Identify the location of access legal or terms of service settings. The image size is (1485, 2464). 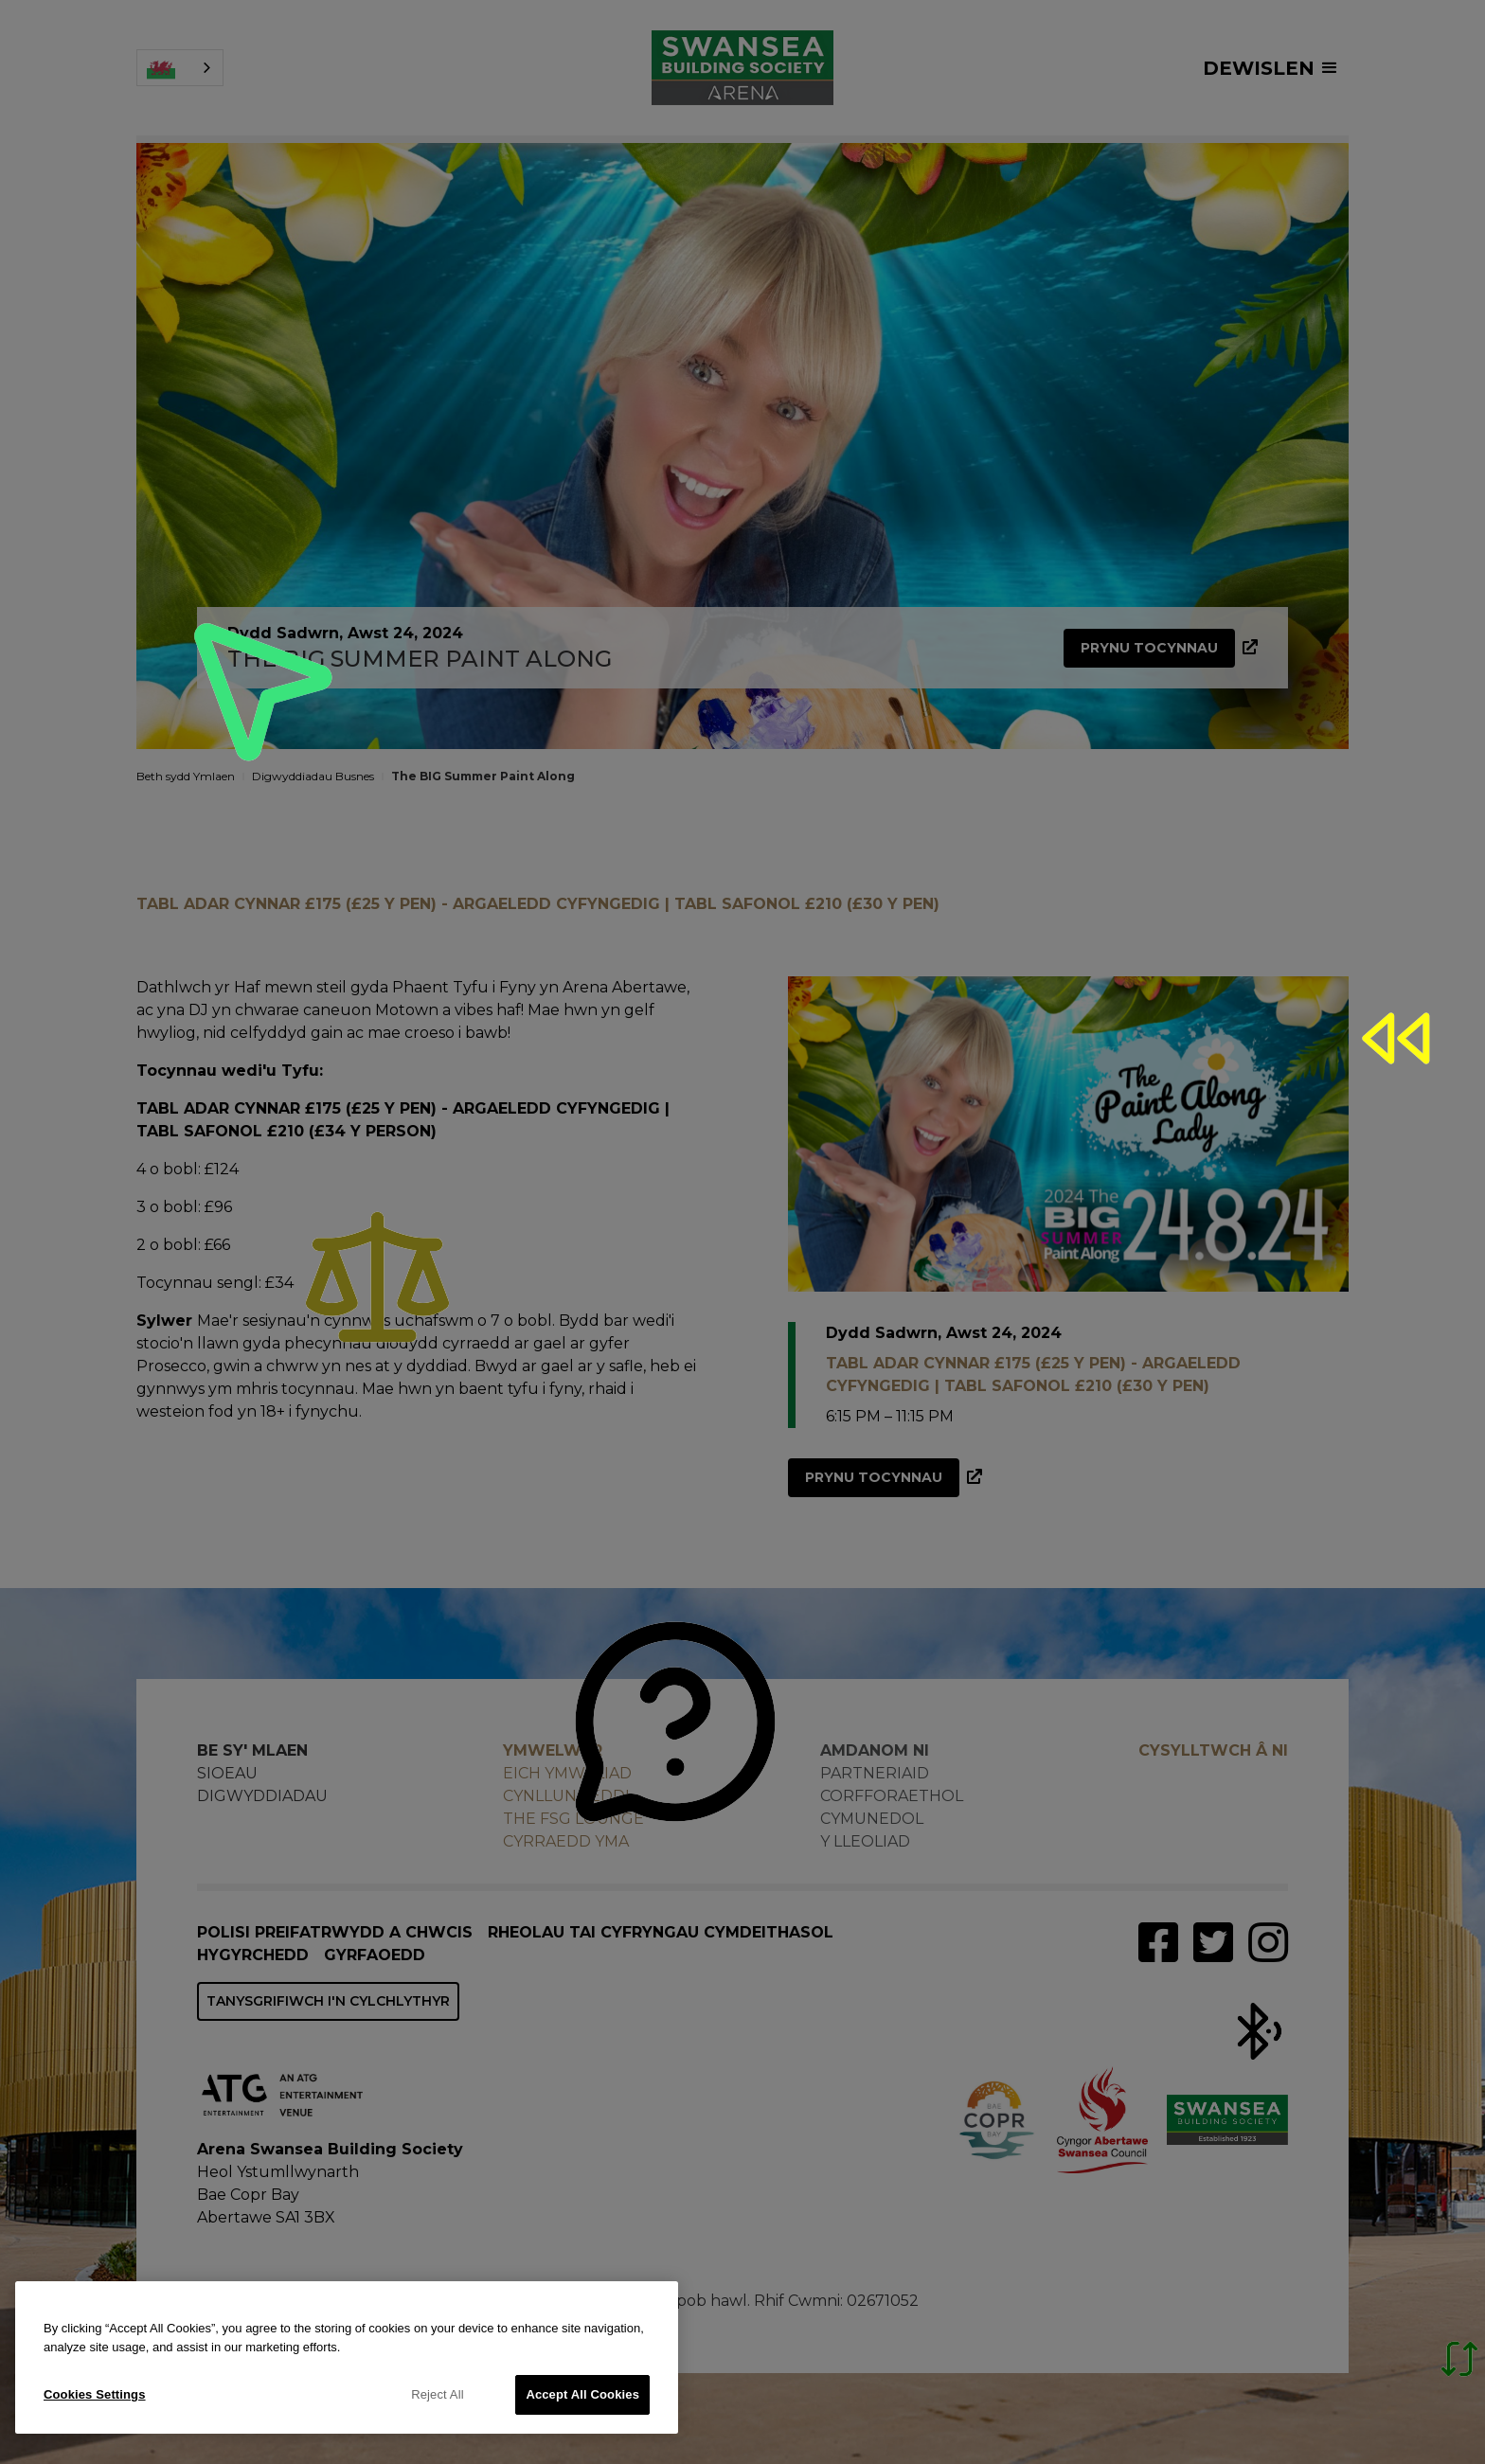
(377, 1277).